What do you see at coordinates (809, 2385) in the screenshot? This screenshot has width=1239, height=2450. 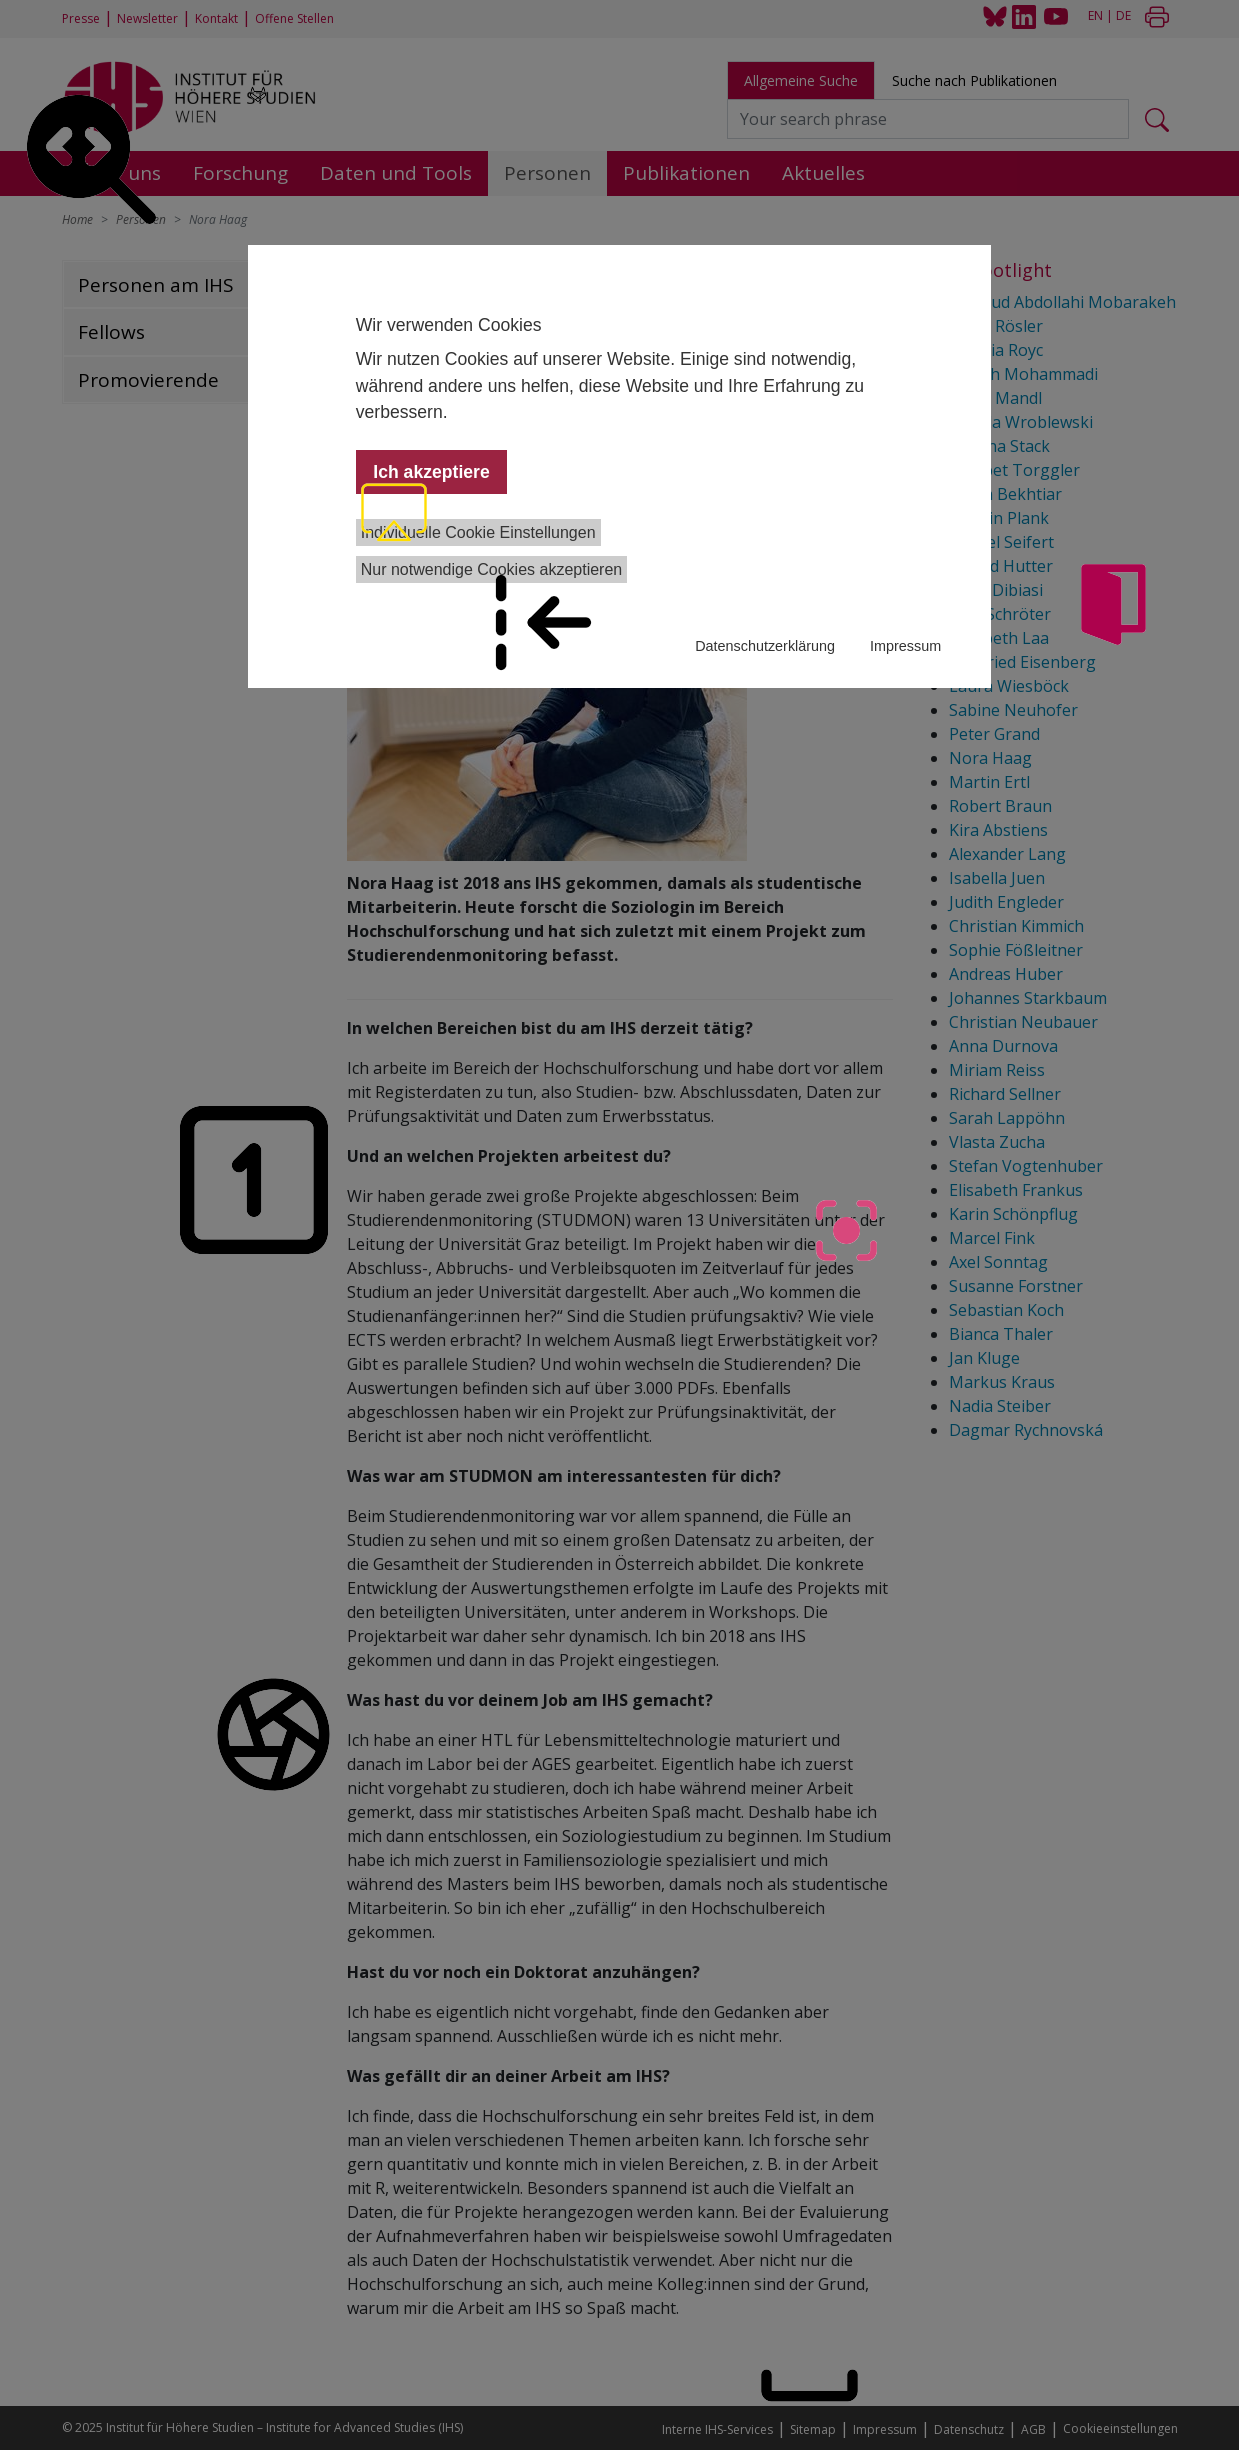 I see `insert a space character` at bounding box center [809, 2385].